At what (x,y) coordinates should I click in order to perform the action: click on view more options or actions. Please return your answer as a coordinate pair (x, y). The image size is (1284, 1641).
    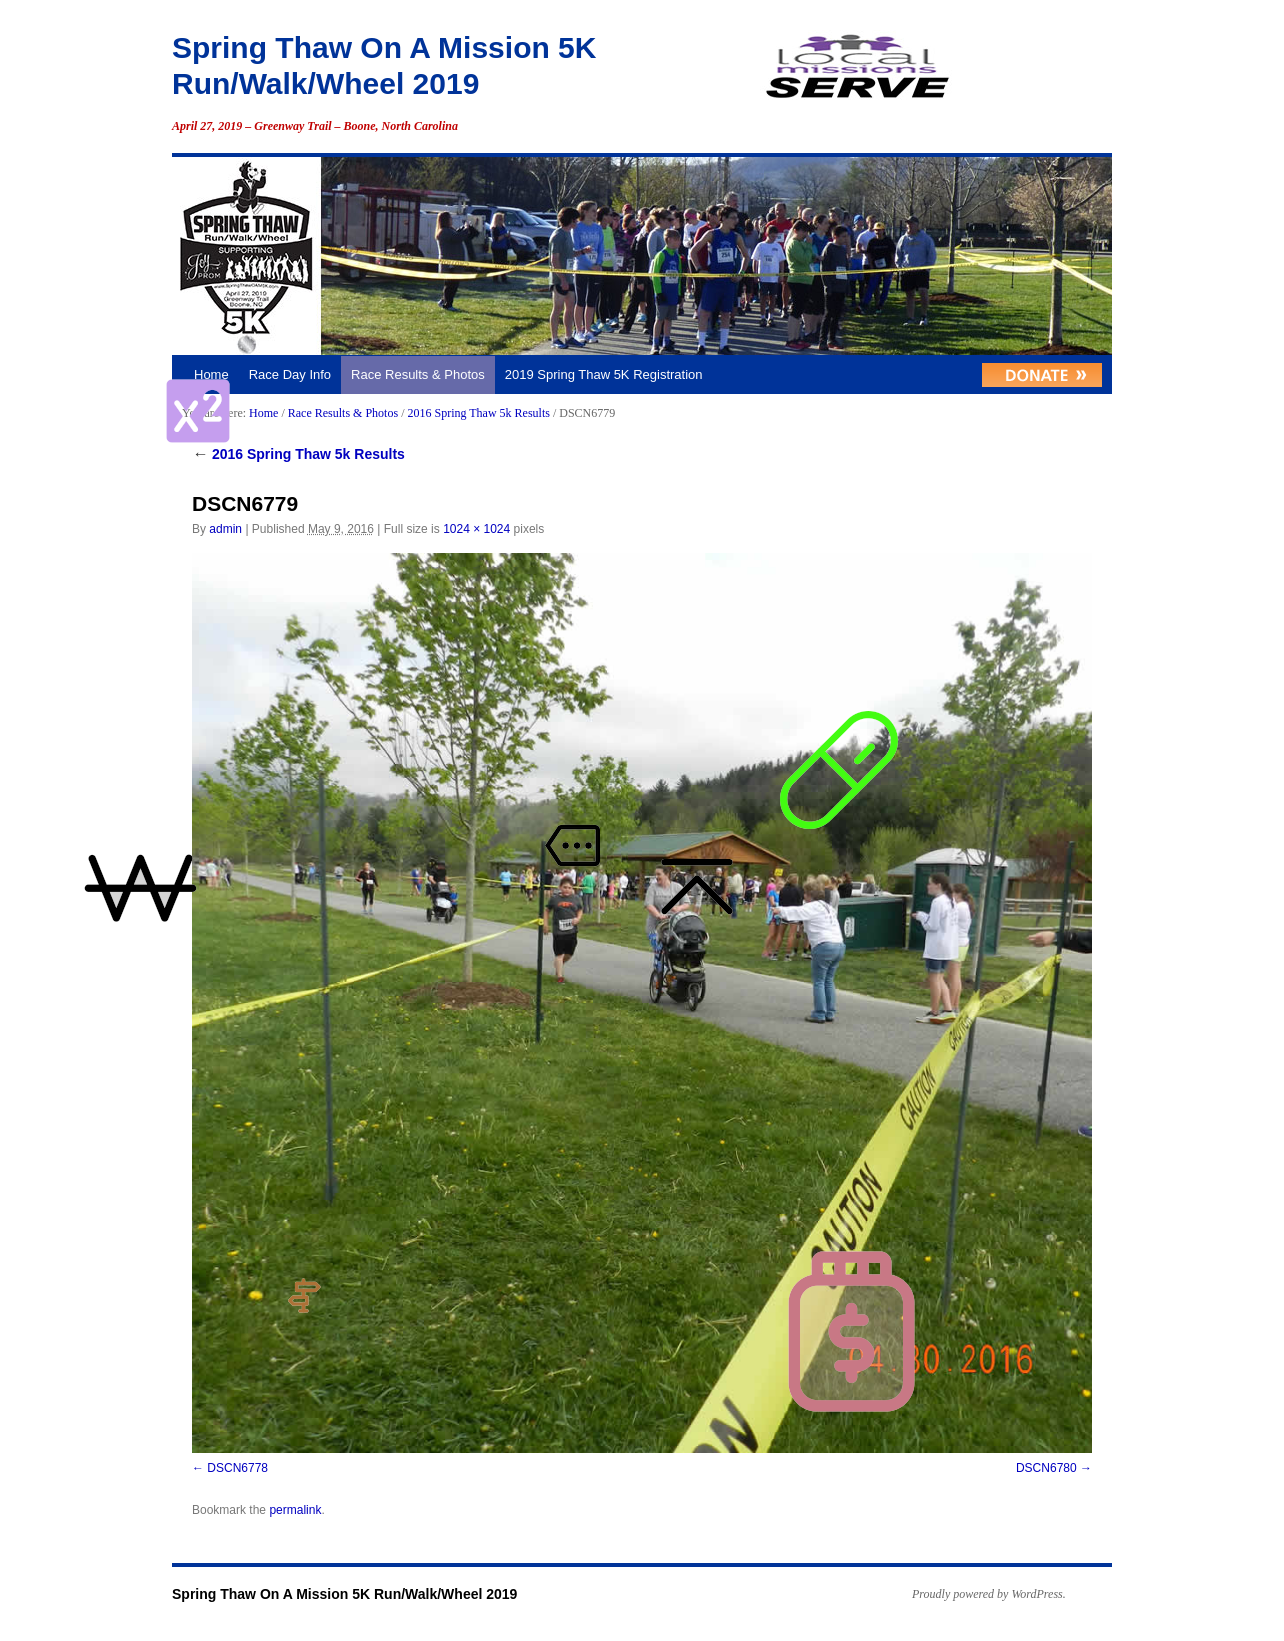
    Looking at the image, I should click on (572, 845).